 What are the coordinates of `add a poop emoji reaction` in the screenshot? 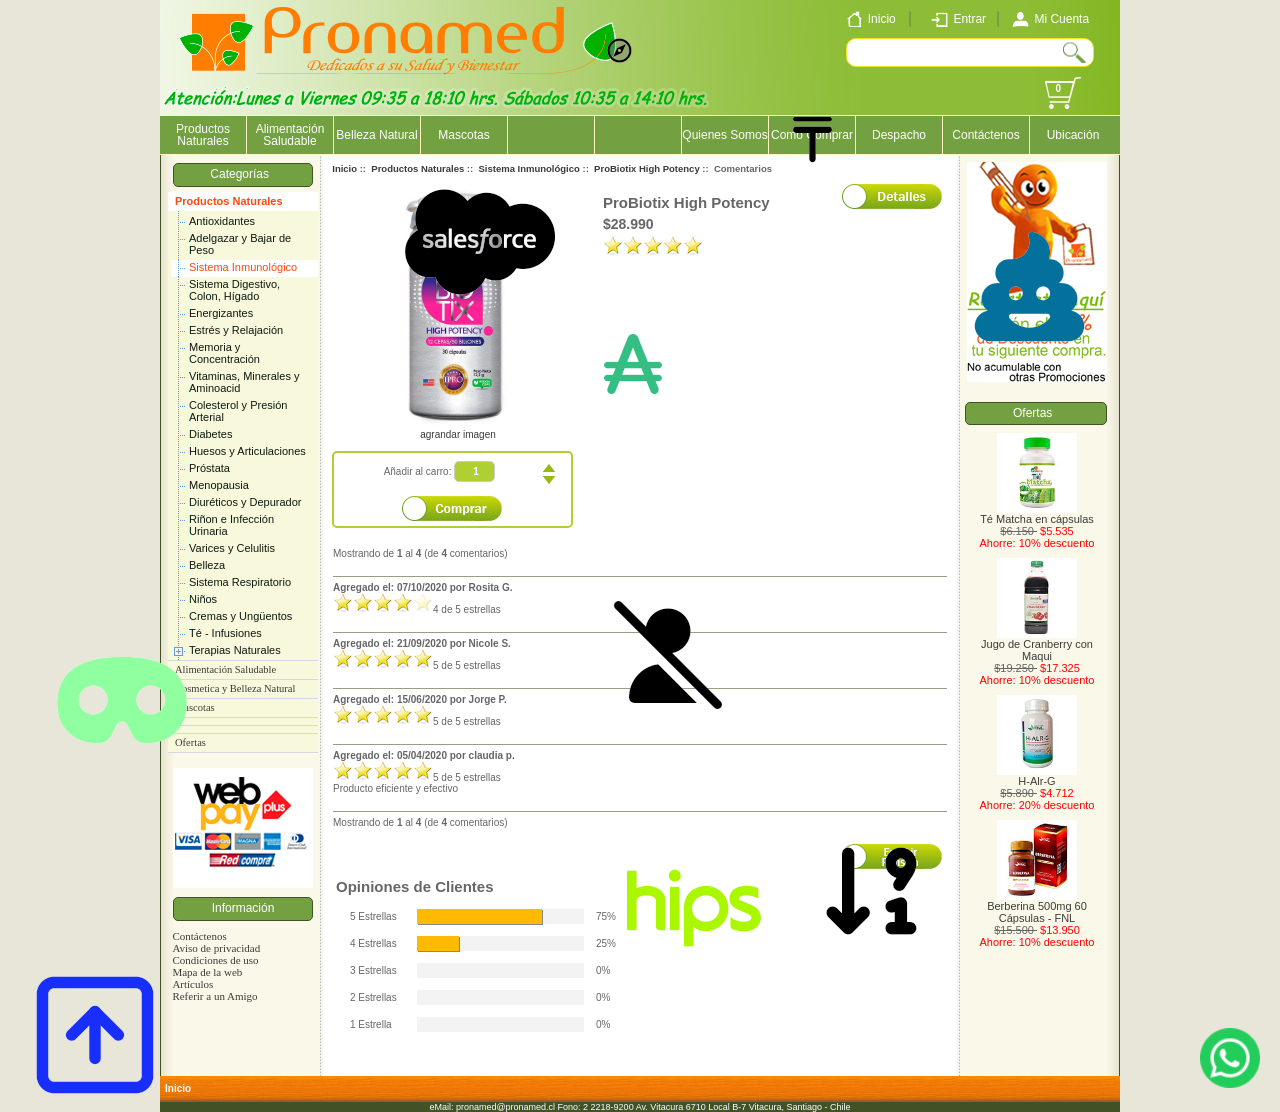 It's located at (1029, 286).